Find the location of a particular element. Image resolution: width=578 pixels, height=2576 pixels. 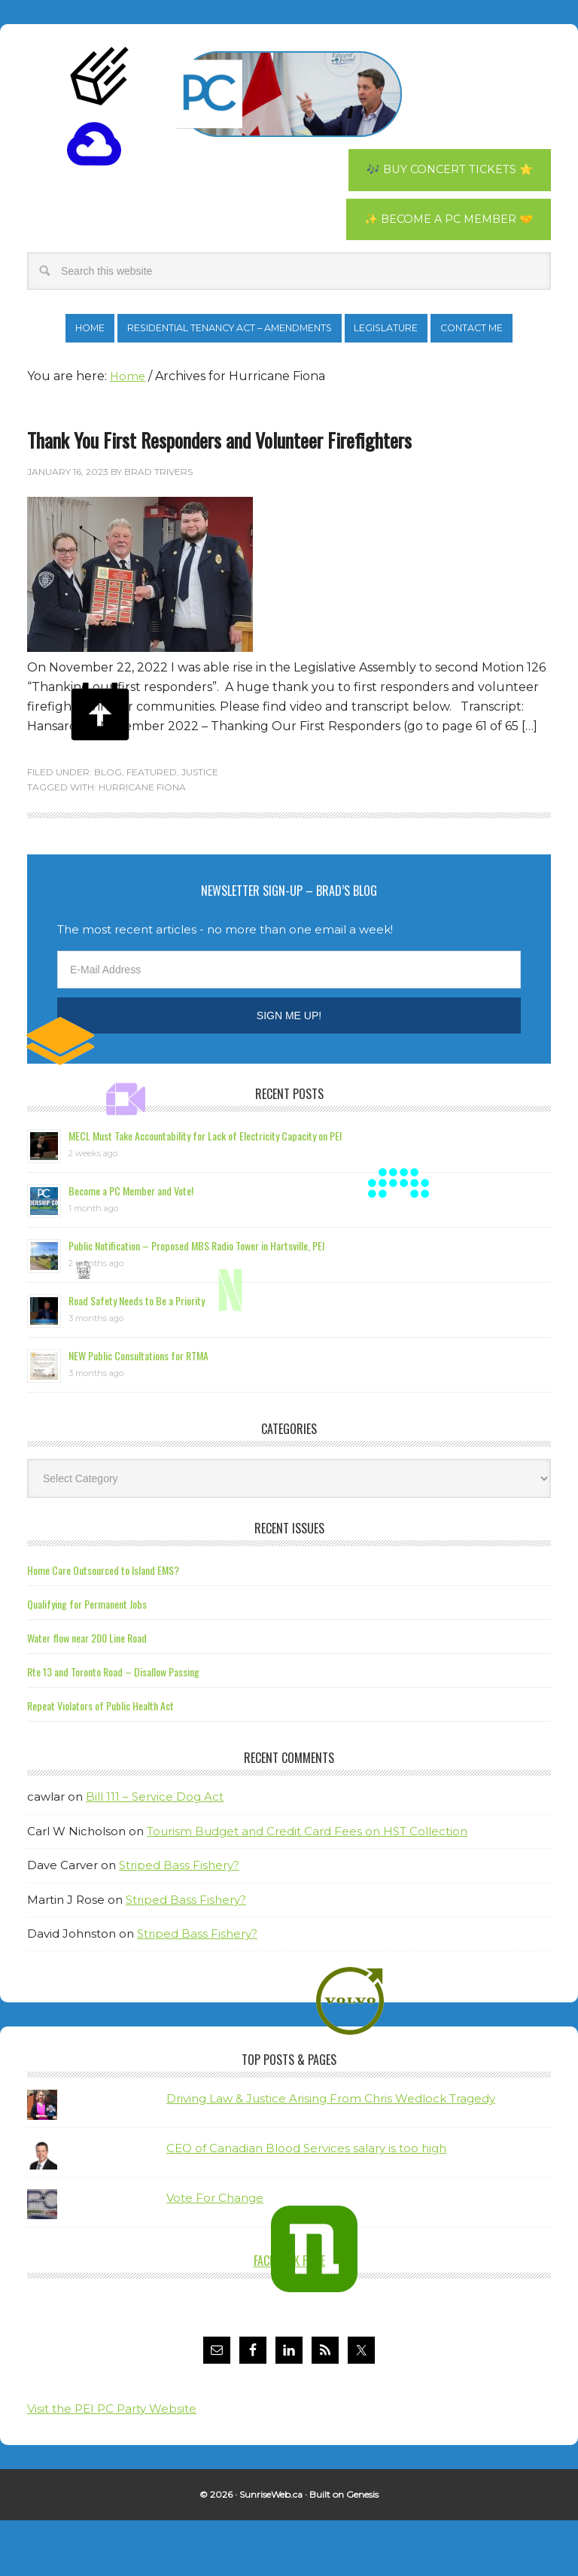

open bitwig studio application is located at coordinates (398, 1183).